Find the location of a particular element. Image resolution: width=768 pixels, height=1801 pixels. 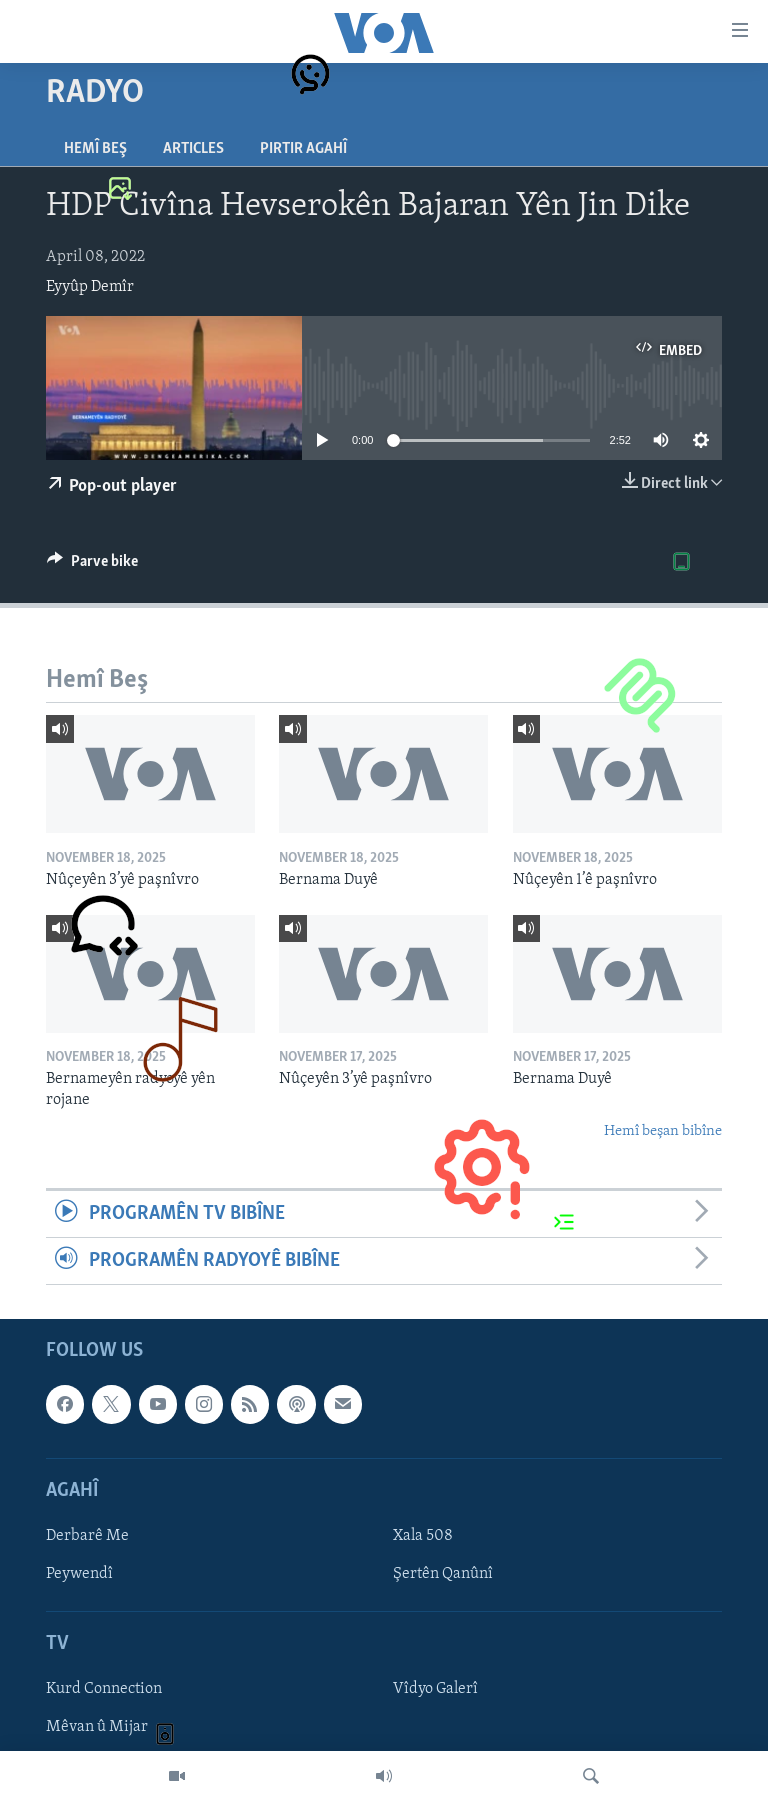

adjust speaker or audio output settings is located at coordinates (165, 1734).